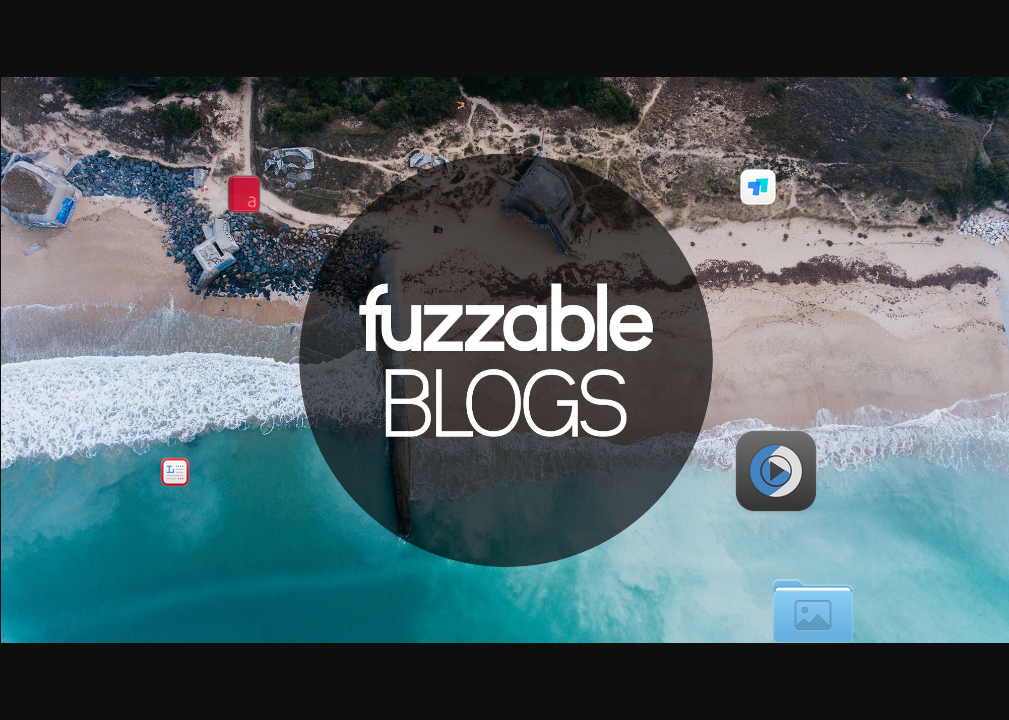 The width and height of the screenshot is (1009, 720). What do you see at coordinates (776, 471) in the screenshot?
I see `open openshot video editor` at bounding box center [776, 471].